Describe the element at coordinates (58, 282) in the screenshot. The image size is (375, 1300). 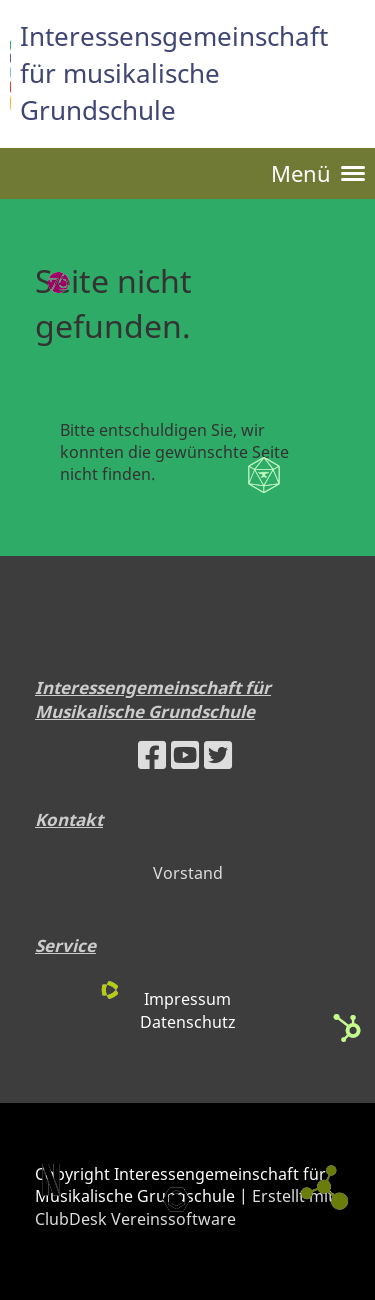
I see `visit system76 website or support` at that location.